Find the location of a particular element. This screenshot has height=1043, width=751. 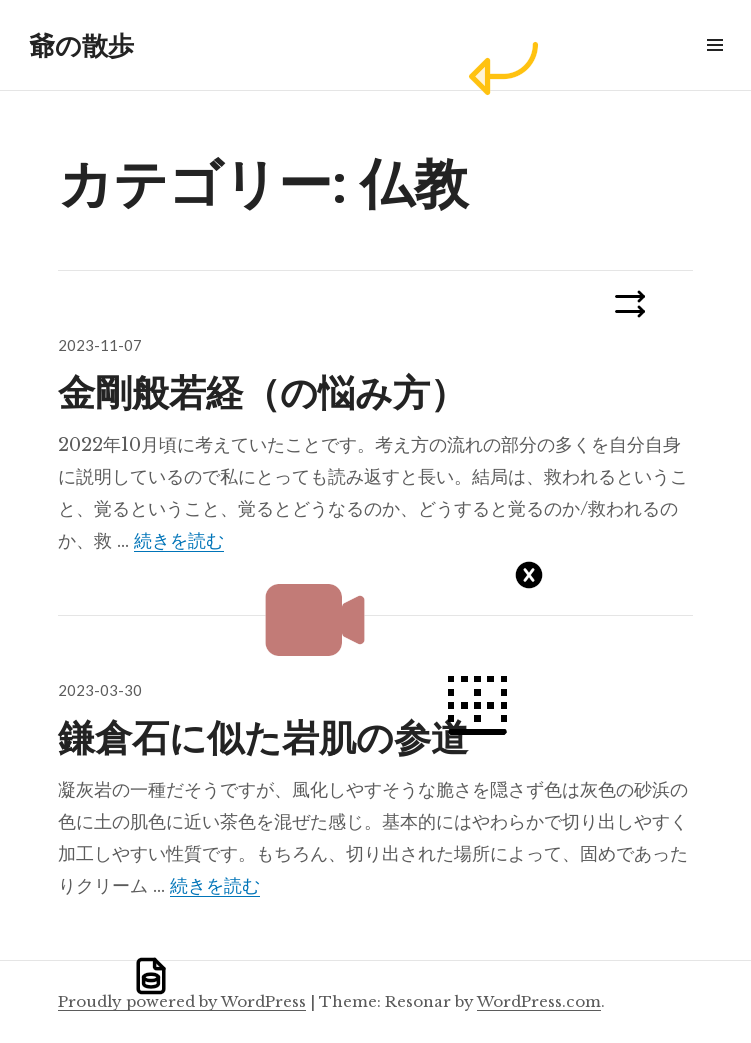

start a video call is located at coordinates (315, 620).